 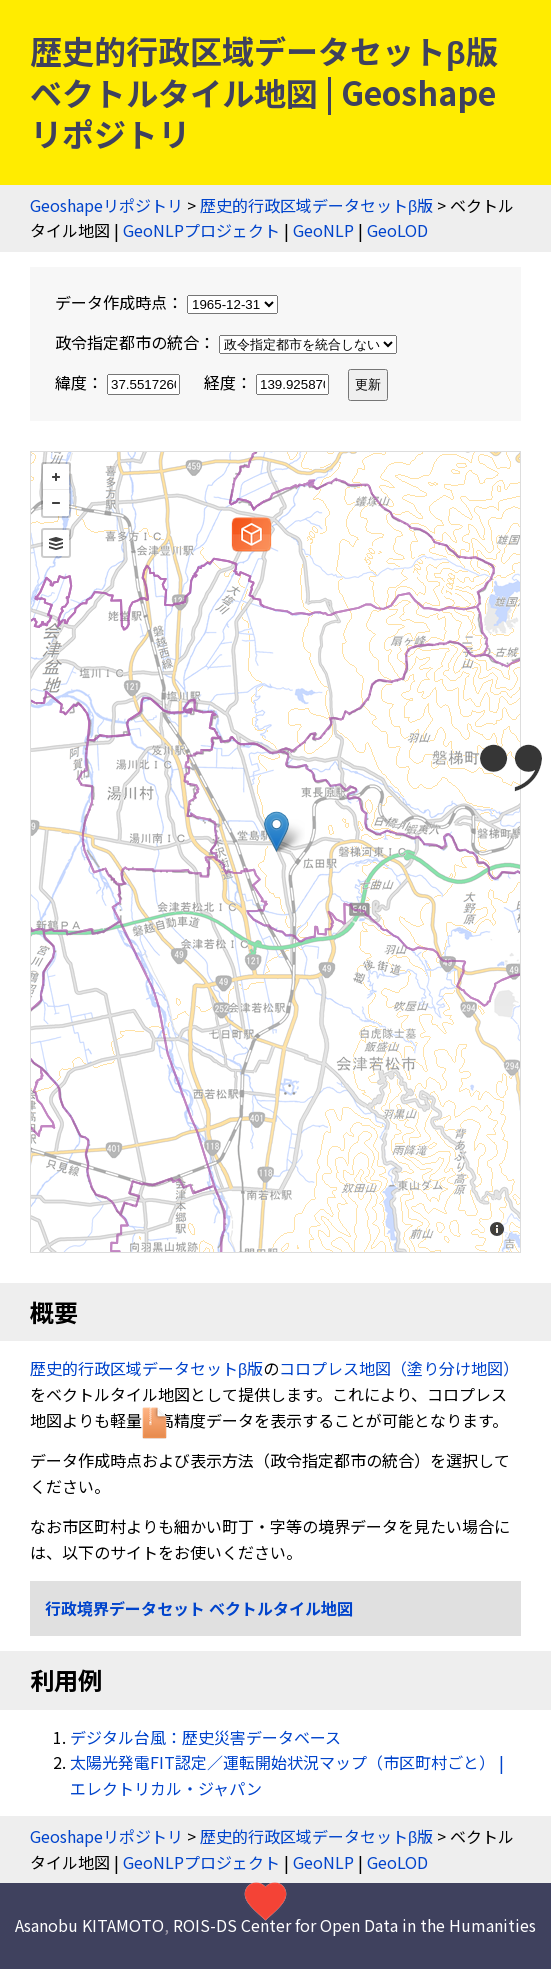 What do you see at coordinates (265, 1901) in the screenshot?
I see `mark item as favorite` at bounding box center [265, 1901].